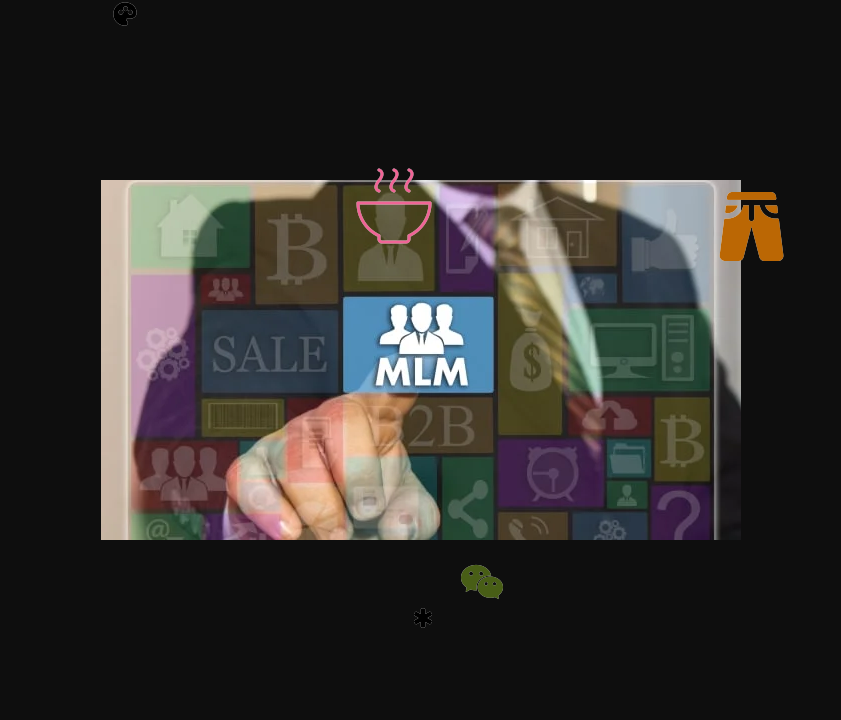  I want to click on access medical or health-related features, so click(423, 618).